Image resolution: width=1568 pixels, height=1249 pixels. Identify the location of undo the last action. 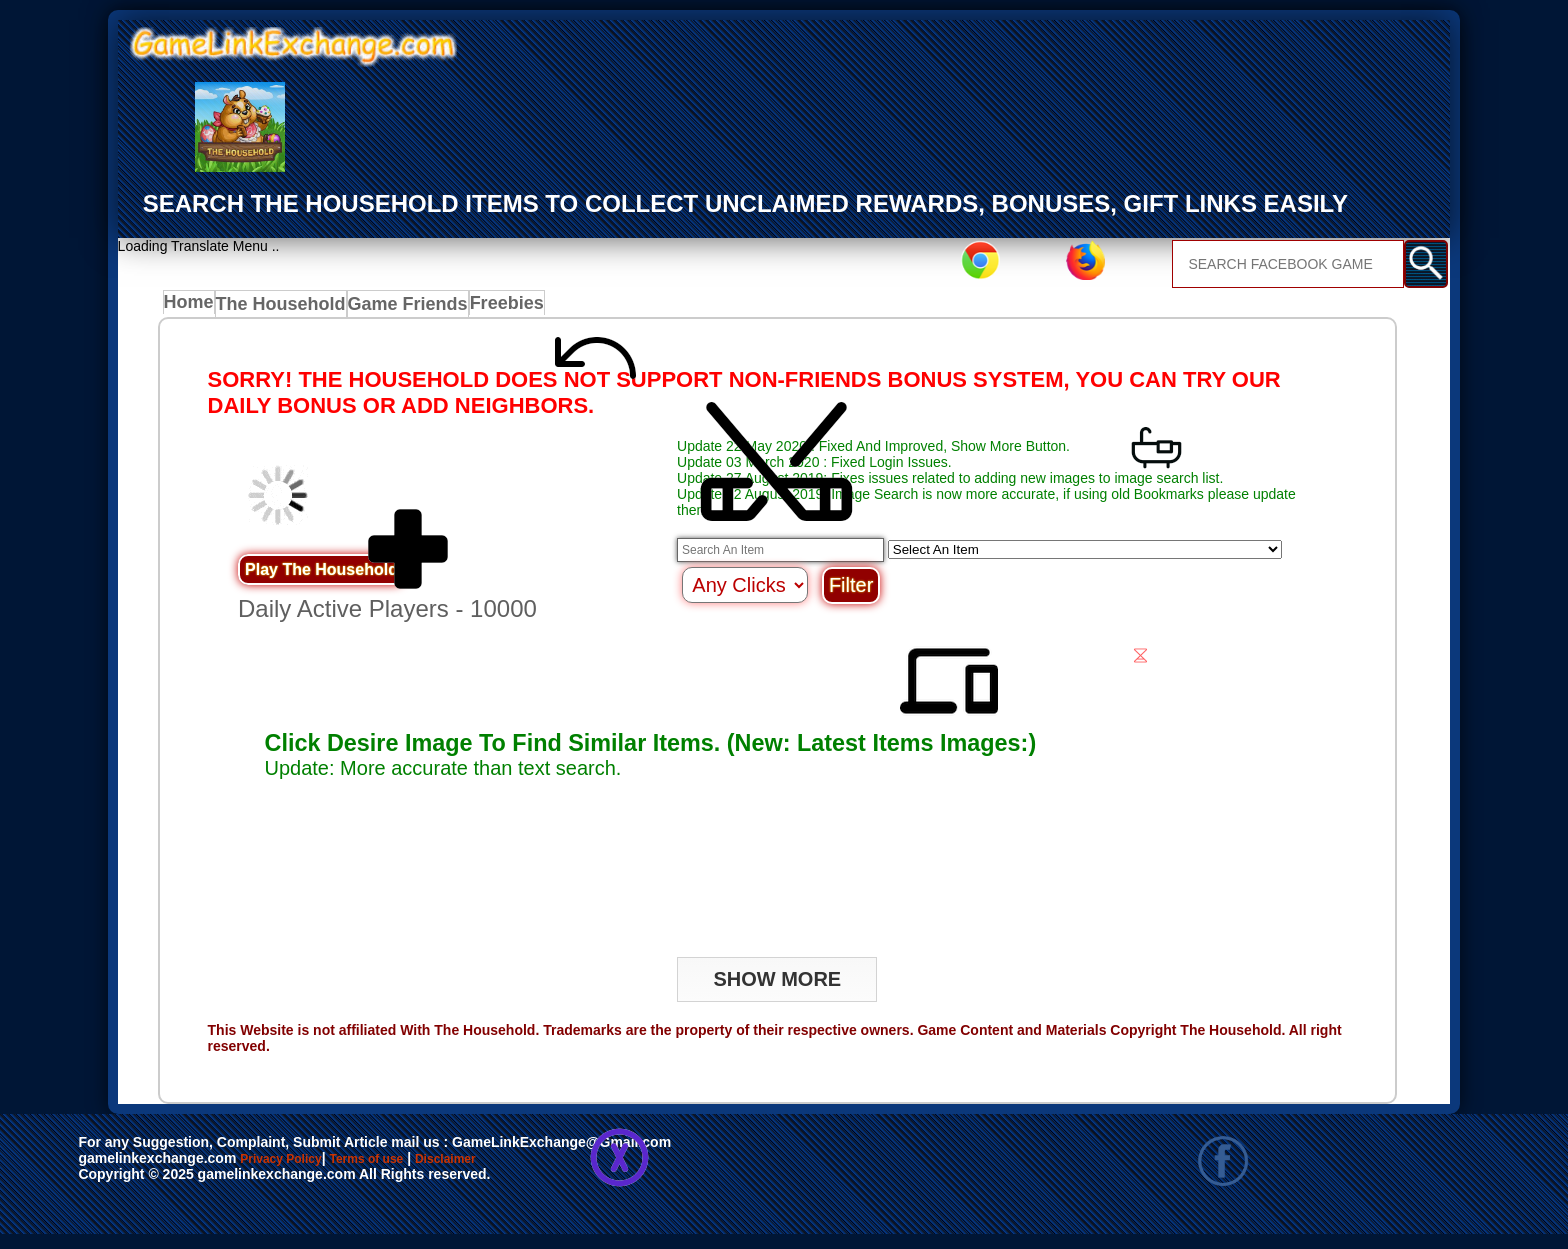
(597, 355).